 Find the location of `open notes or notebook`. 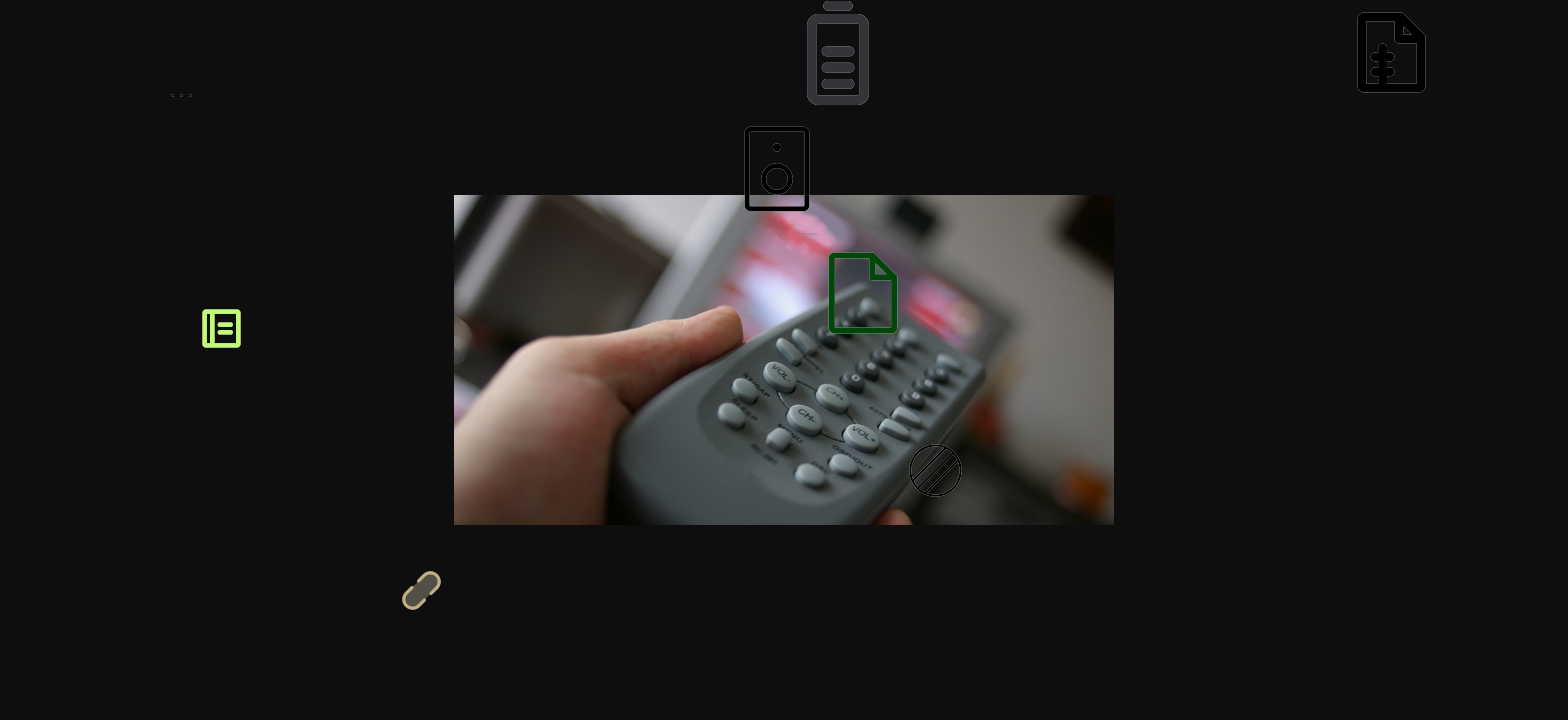

open notes or notebook is located at coordinates (221, 328).